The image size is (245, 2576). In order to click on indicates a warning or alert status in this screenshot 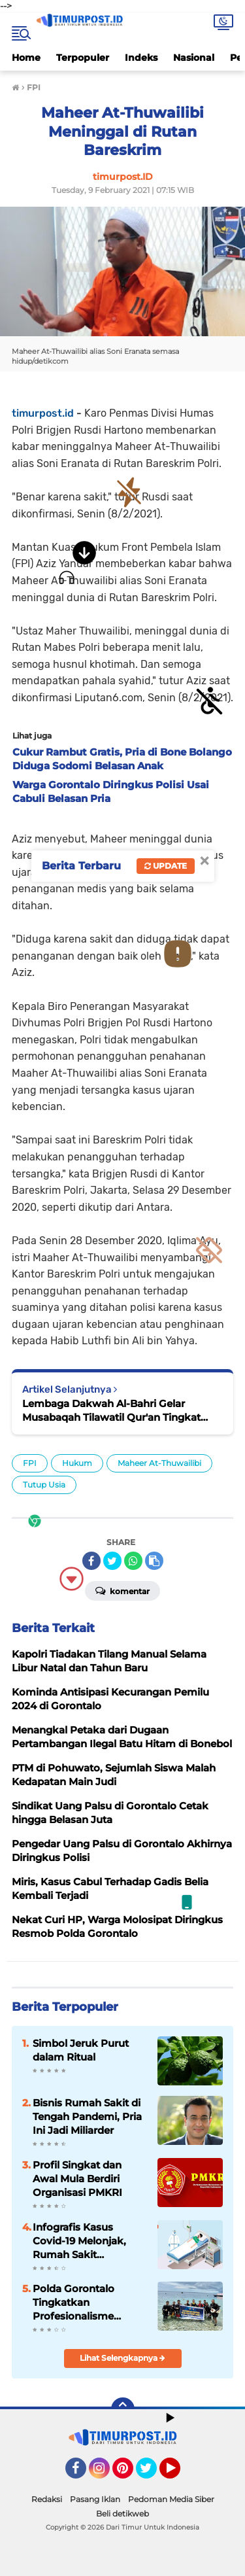, I will do `click(178, 954)`.